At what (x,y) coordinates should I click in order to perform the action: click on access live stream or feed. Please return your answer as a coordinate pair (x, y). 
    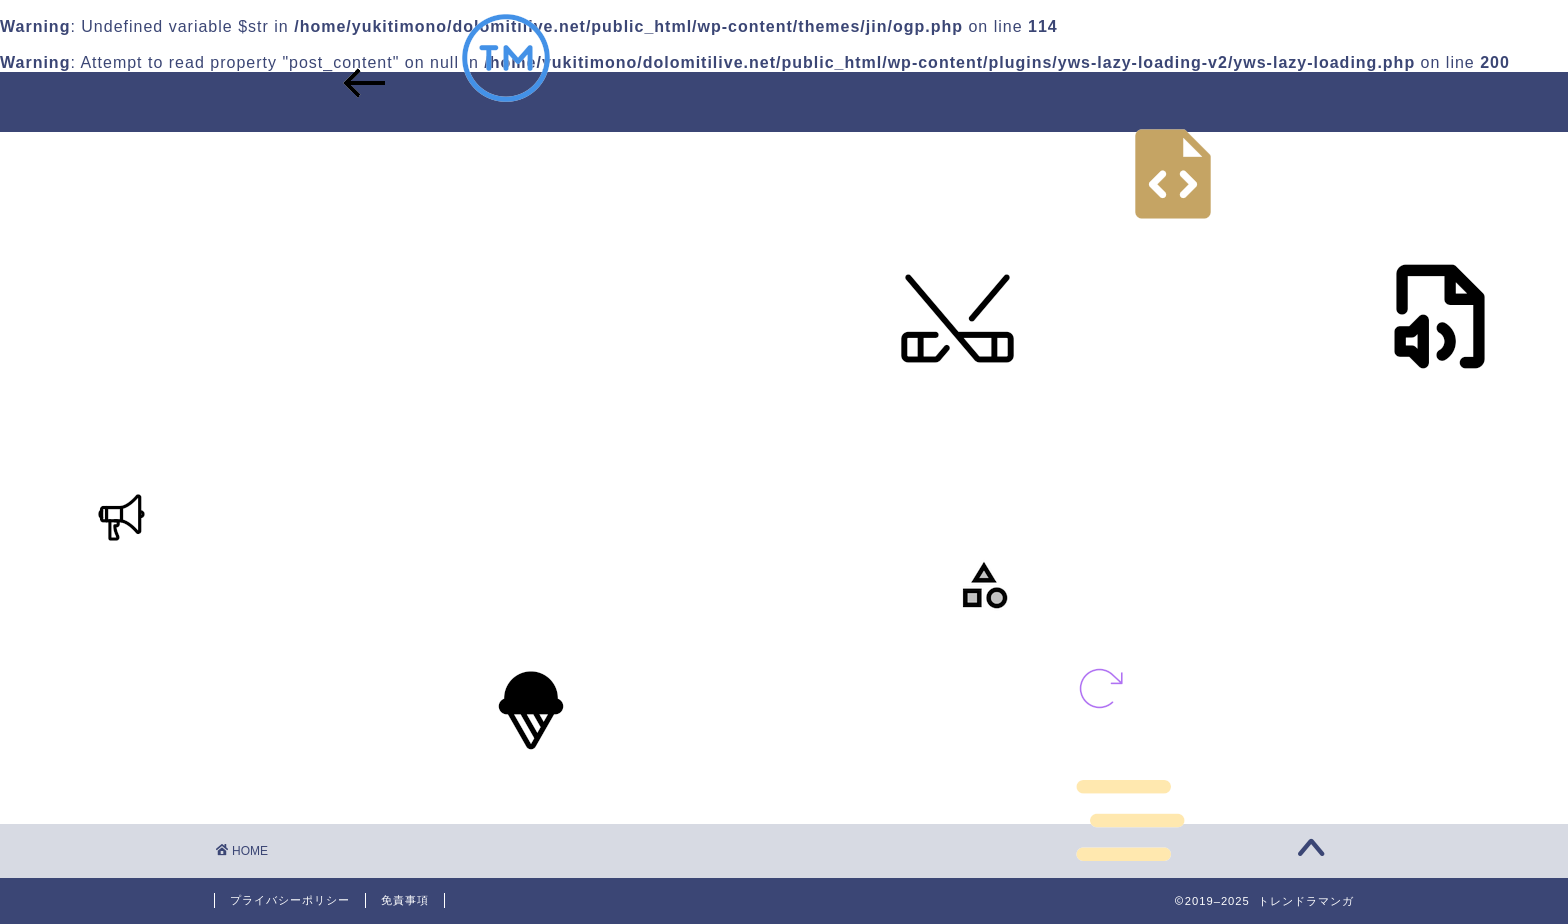
    Looking at the image, I should click on (1130, 820).